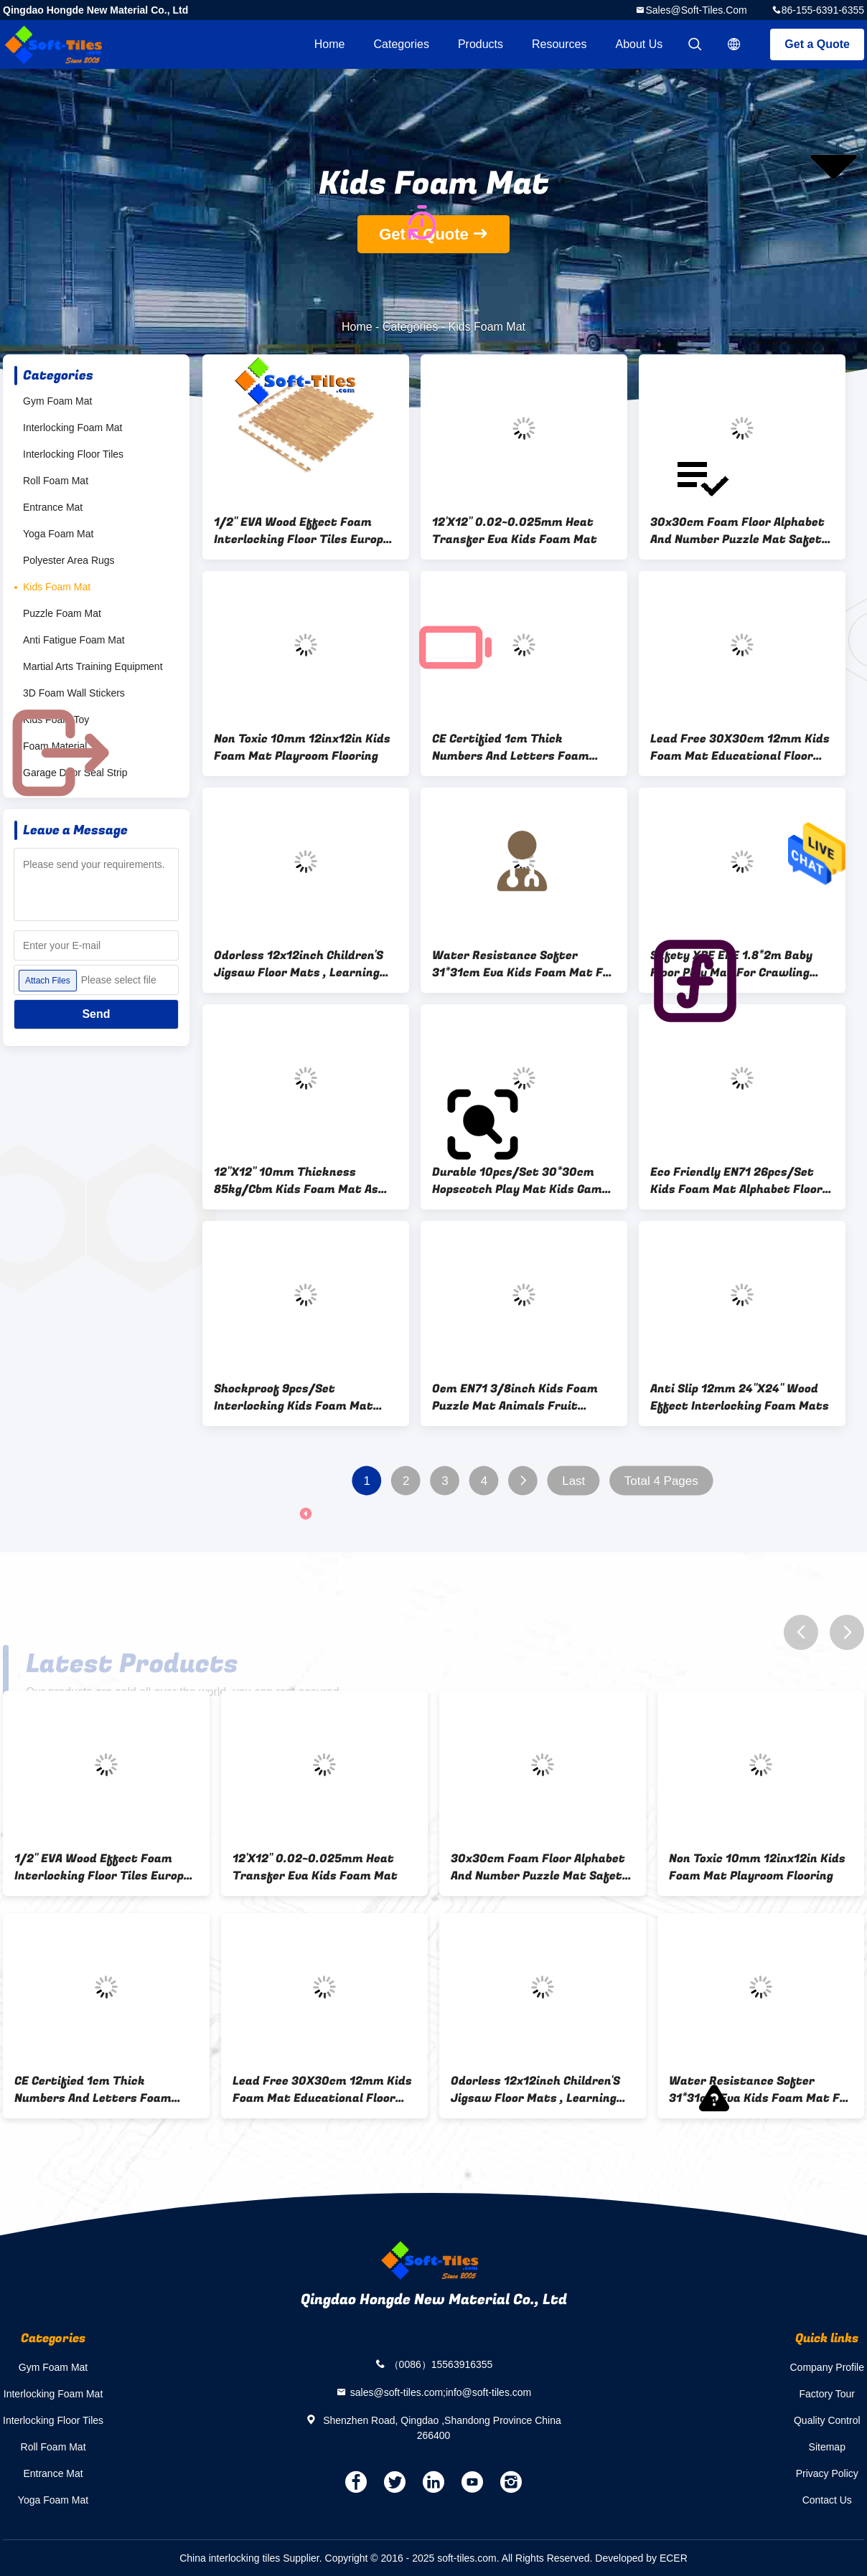 The image size is (867, 2576). Describe the element at coordinates (422, 222) in the screenshot. I see `reset the timer to its starting value` at that location.